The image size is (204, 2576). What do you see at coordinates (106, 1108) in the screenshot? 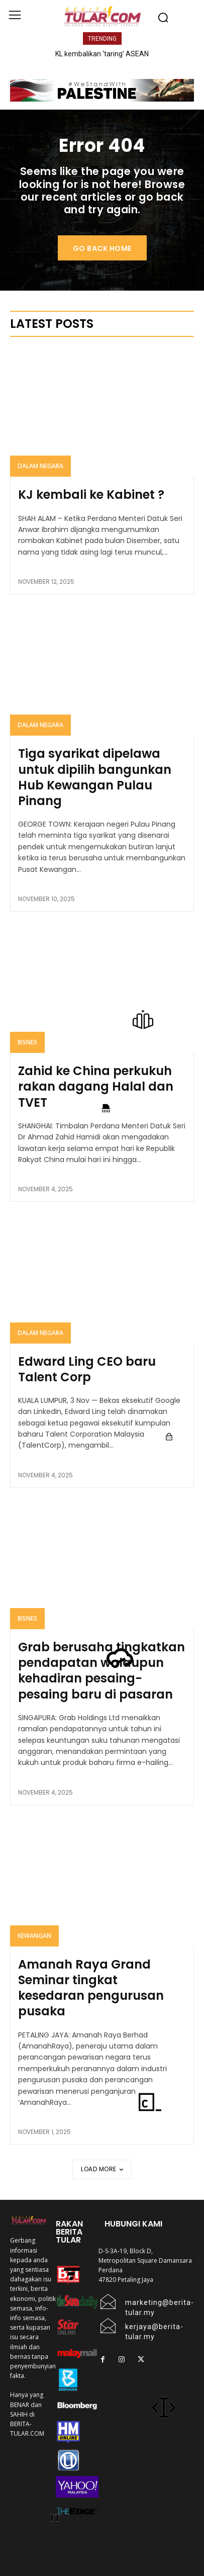
I see `permanently delete or shred a document` at bounding box center [106, 1108].